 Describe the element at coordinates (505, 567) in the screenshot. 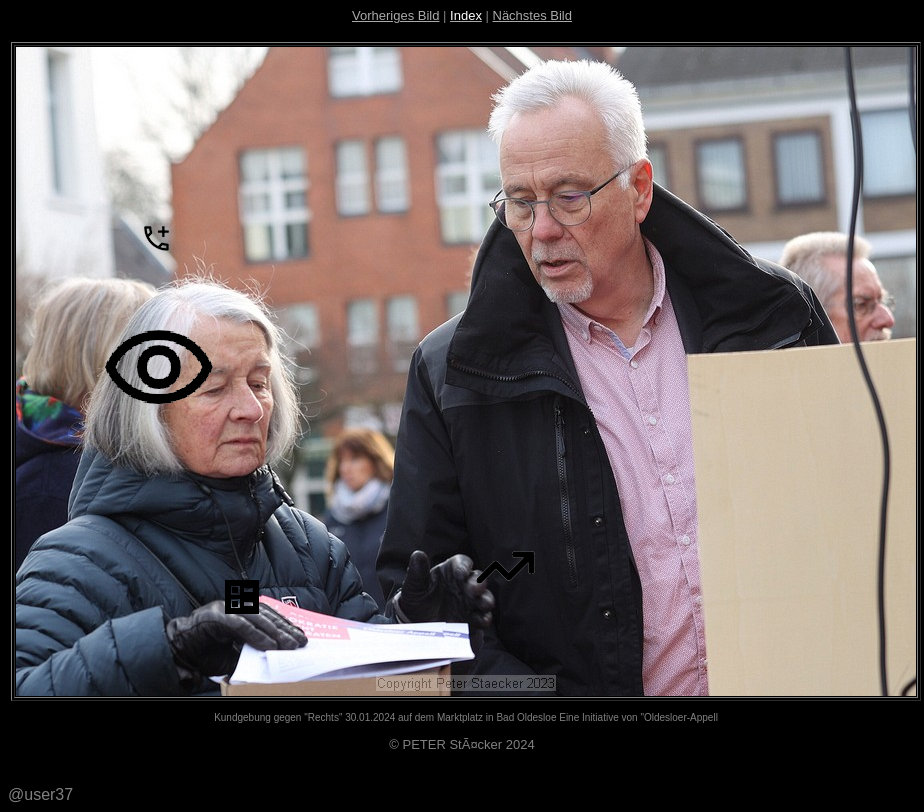

I see `view trending or popular content` at that location.